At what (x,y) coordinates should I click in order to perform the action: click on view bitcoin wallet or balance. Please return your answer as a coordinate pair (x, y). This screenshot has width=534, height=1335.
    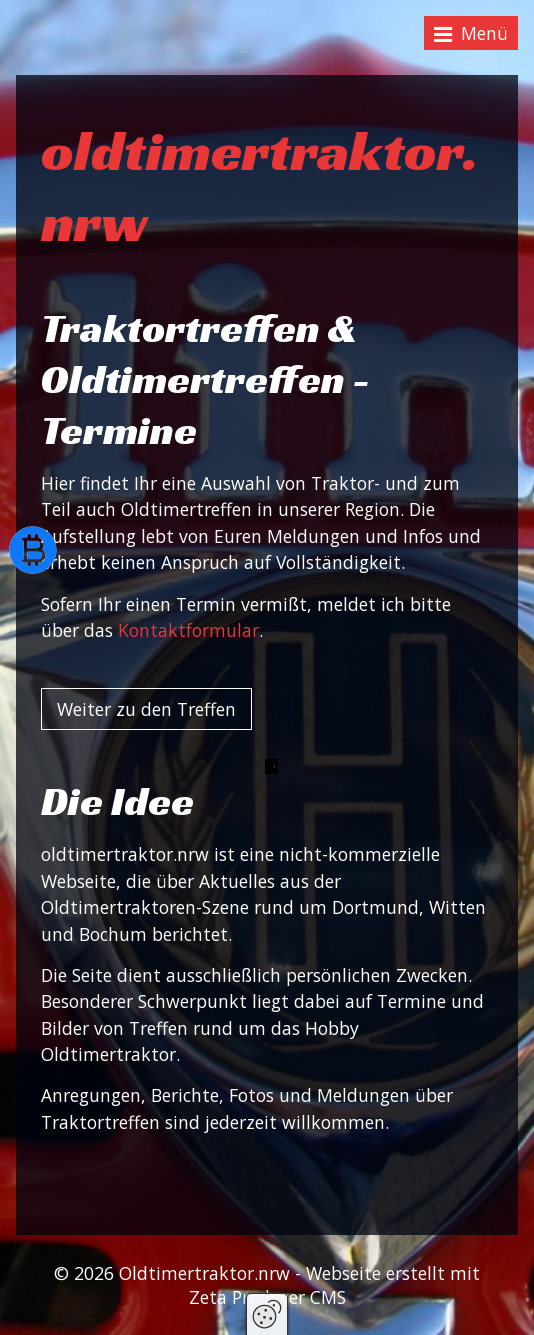
    Looking at the image, I should click on (31, 550).